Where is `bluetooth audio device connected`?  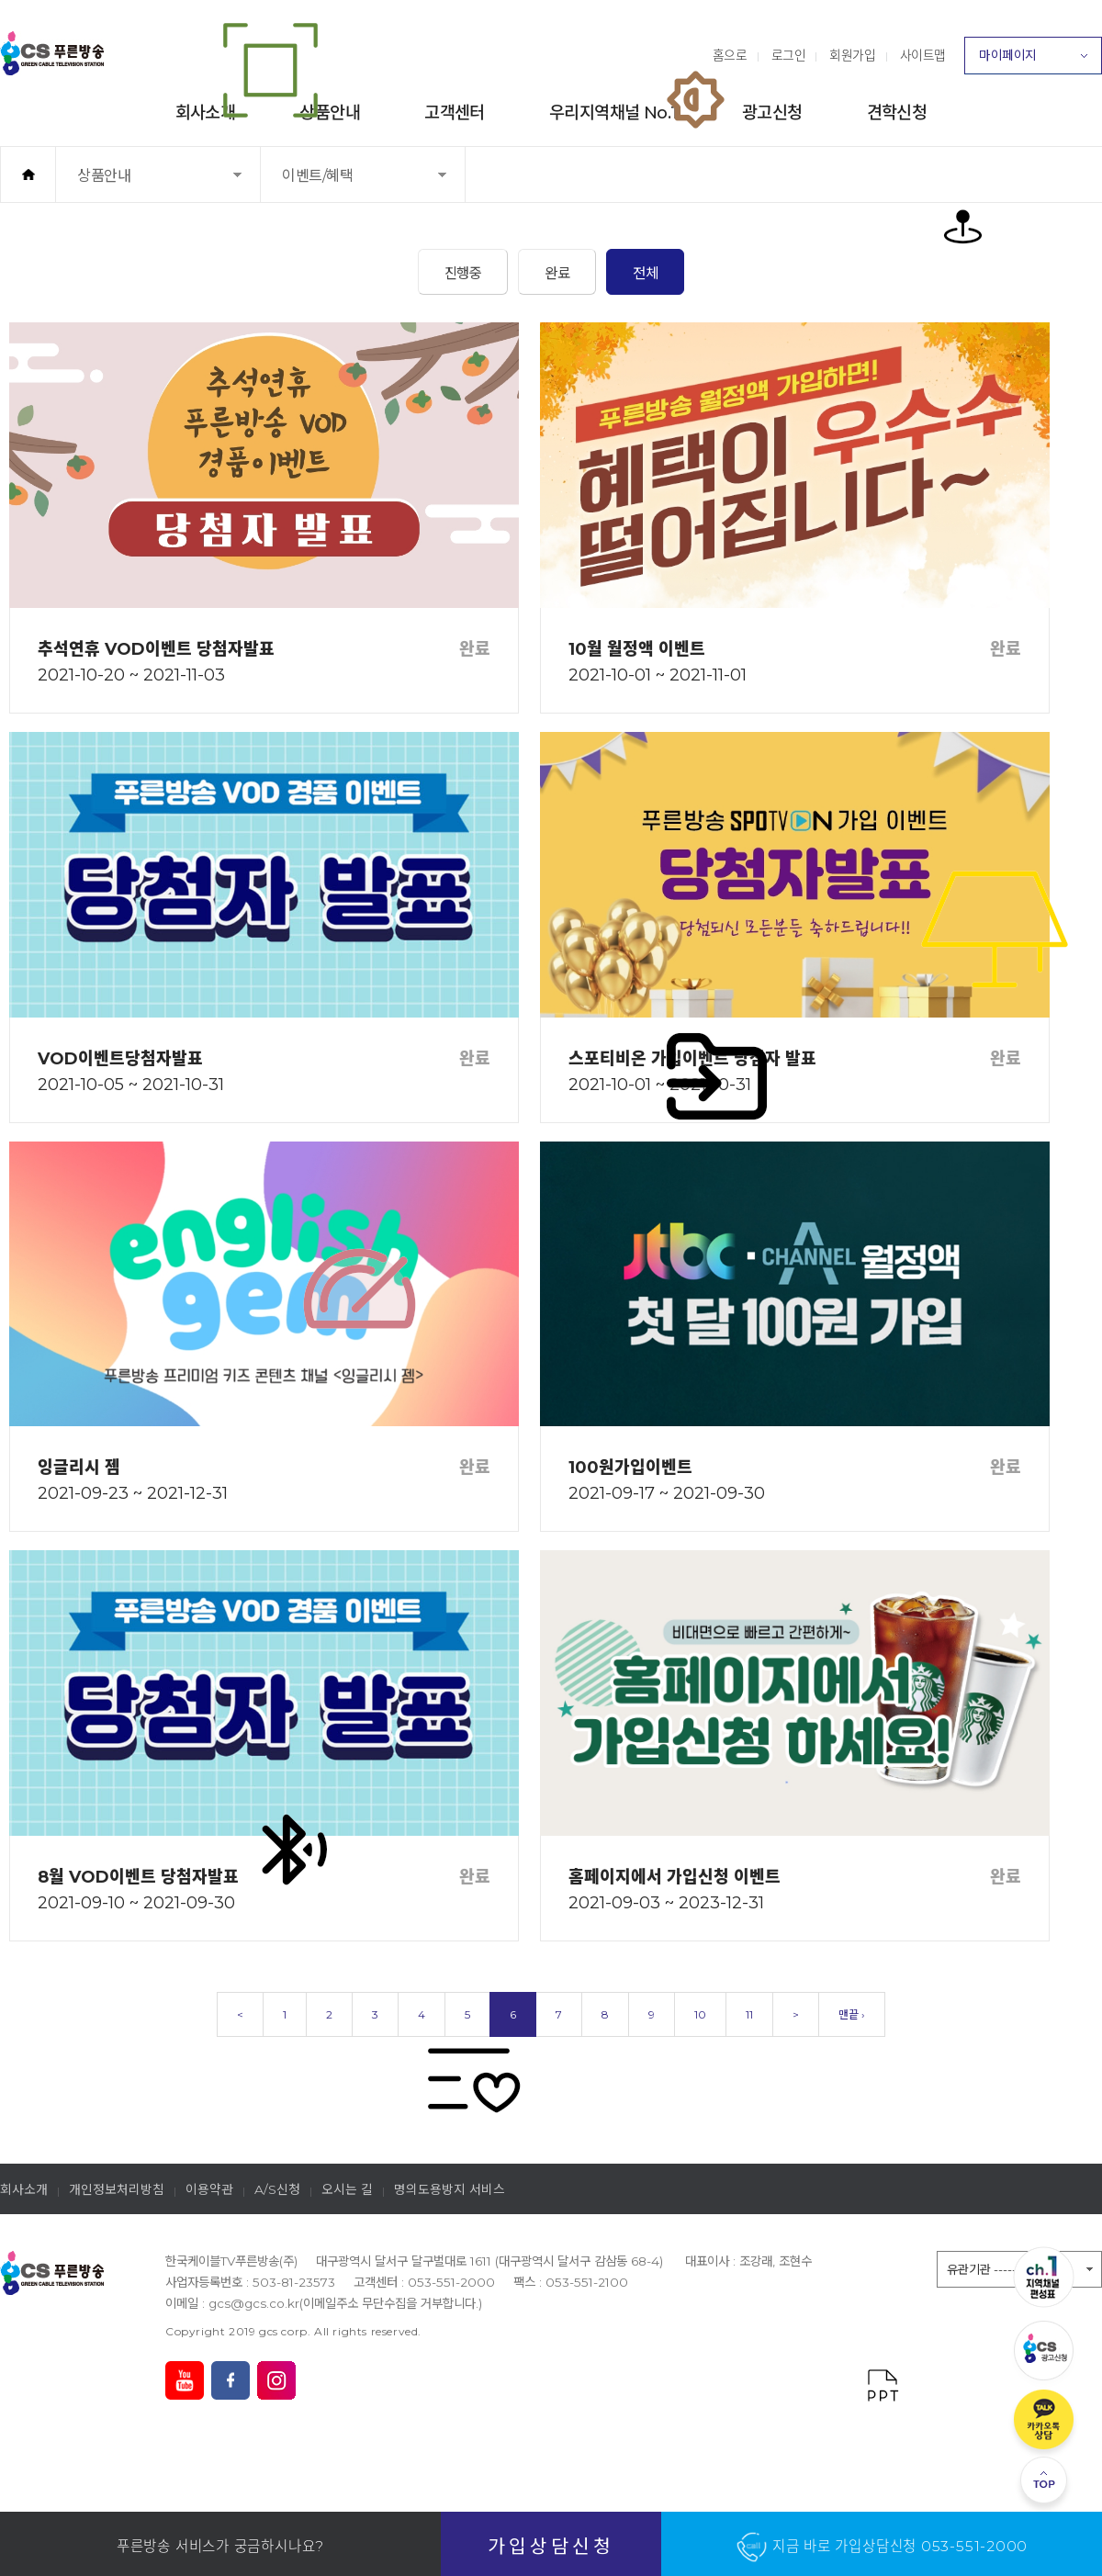
bluetooth audio device connected is located at coordinates (294, 1850).